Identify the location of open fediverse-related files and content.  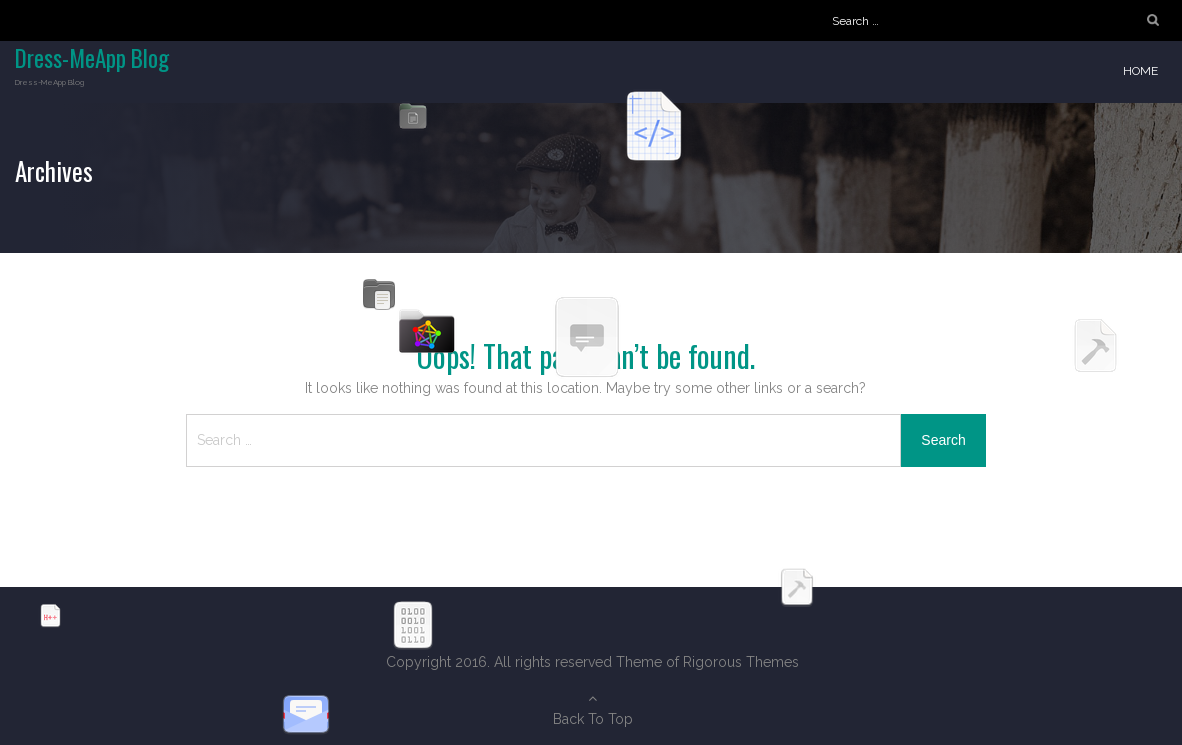
(426, 332).